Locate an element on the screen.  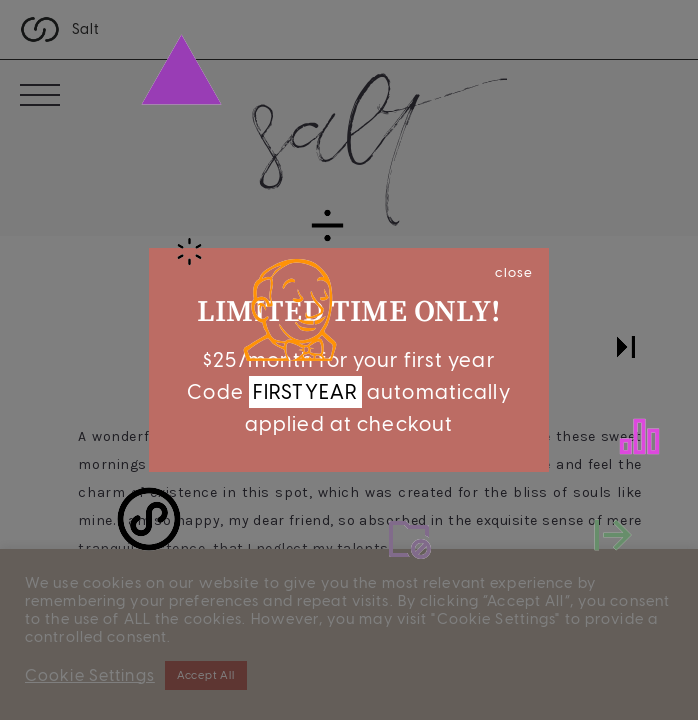
view analytics or statistics is located at coordinates (639, 436).